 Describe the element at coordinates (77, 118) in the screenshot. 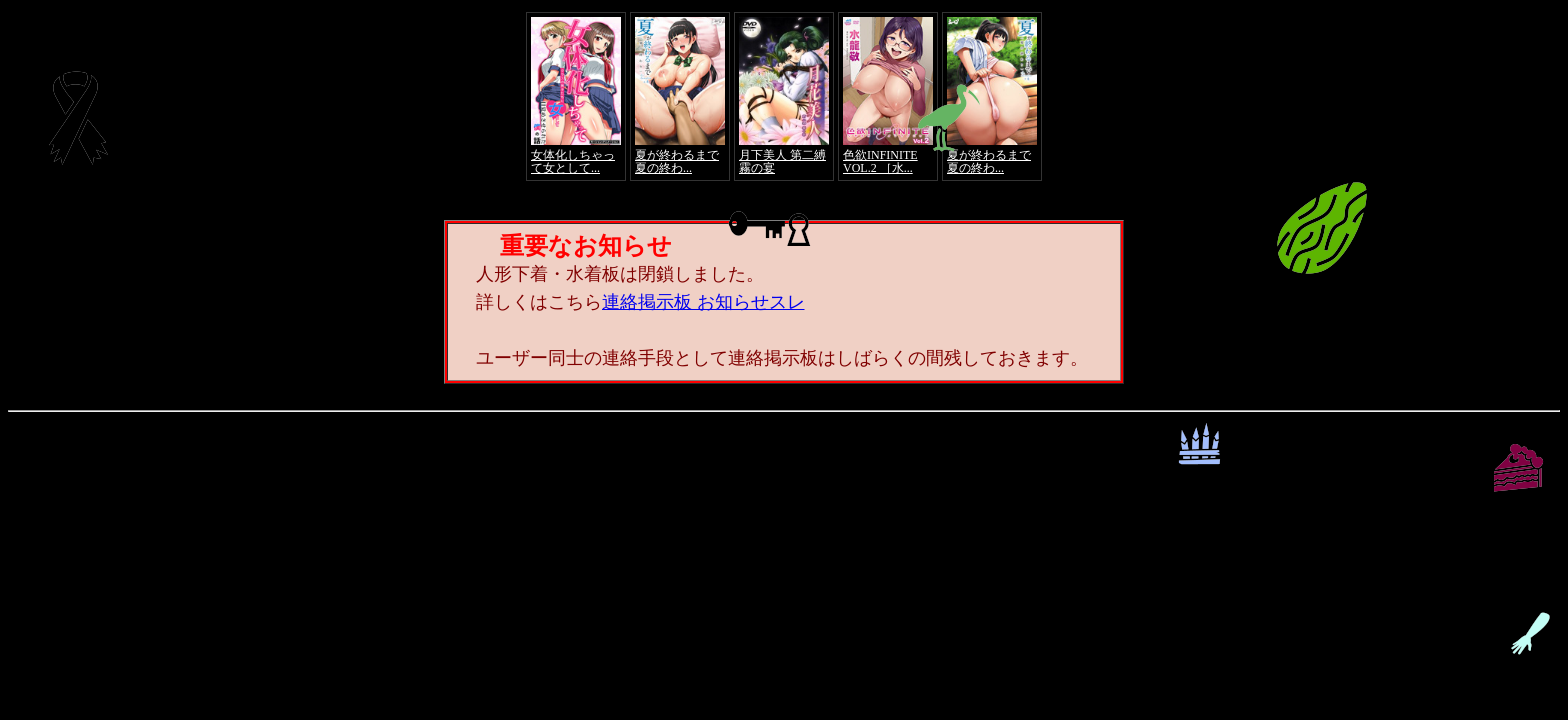

I see `indicates support for a cause or awareness campaign` at that location.